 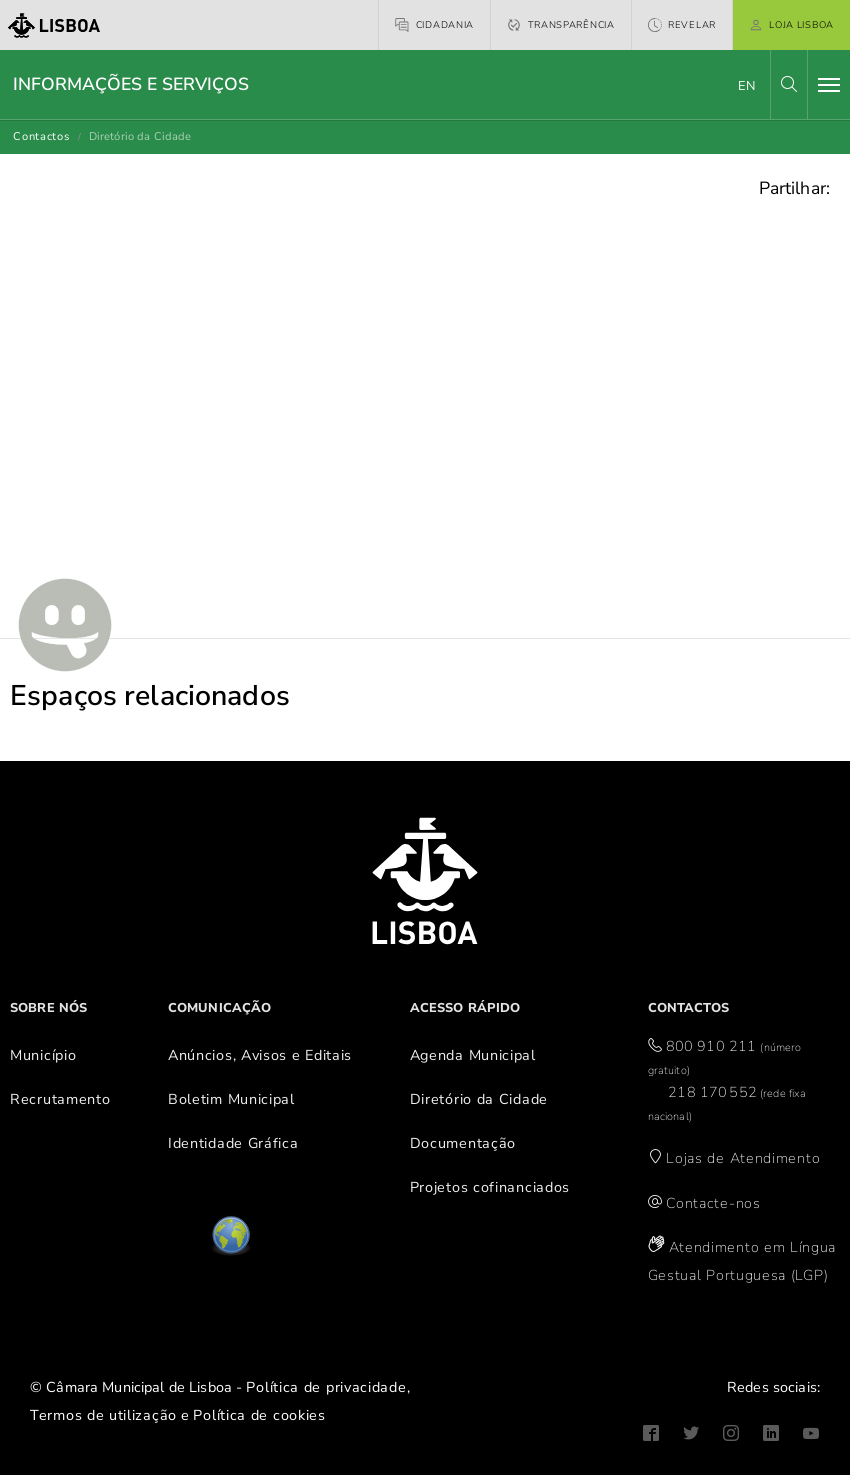 I want to click on indicates web or internet content, so click(x=231, y=1235).